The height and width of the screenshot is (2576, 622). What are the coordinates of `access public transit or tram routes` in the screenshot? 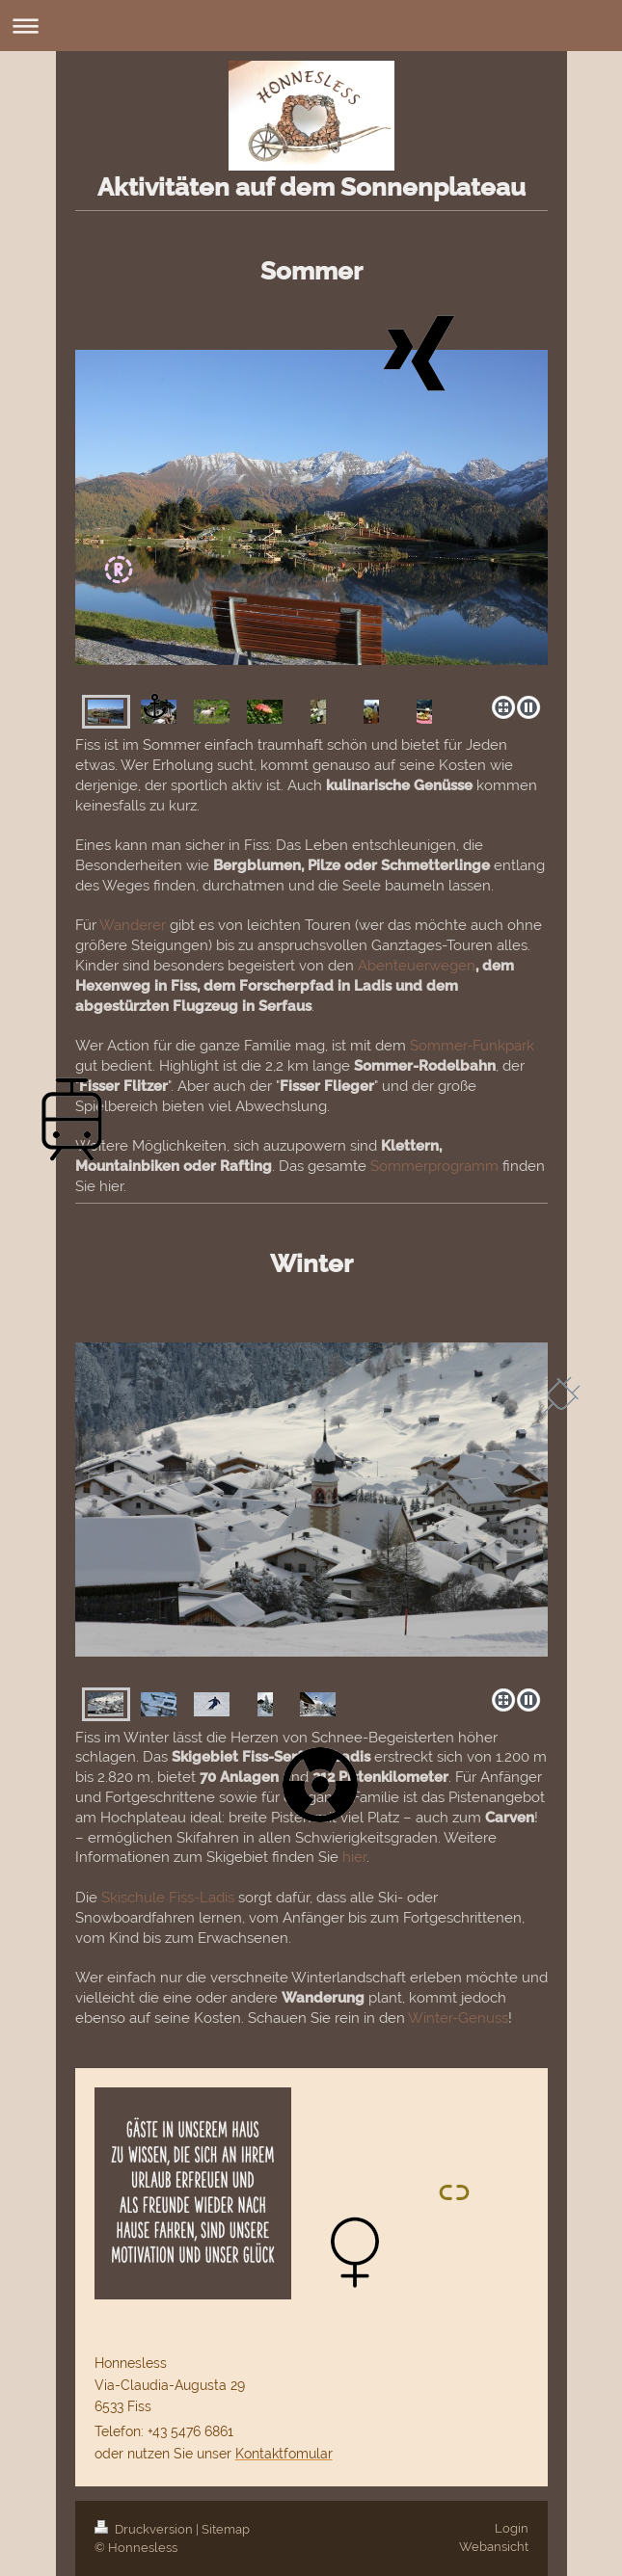 It's located at (71, 1119).